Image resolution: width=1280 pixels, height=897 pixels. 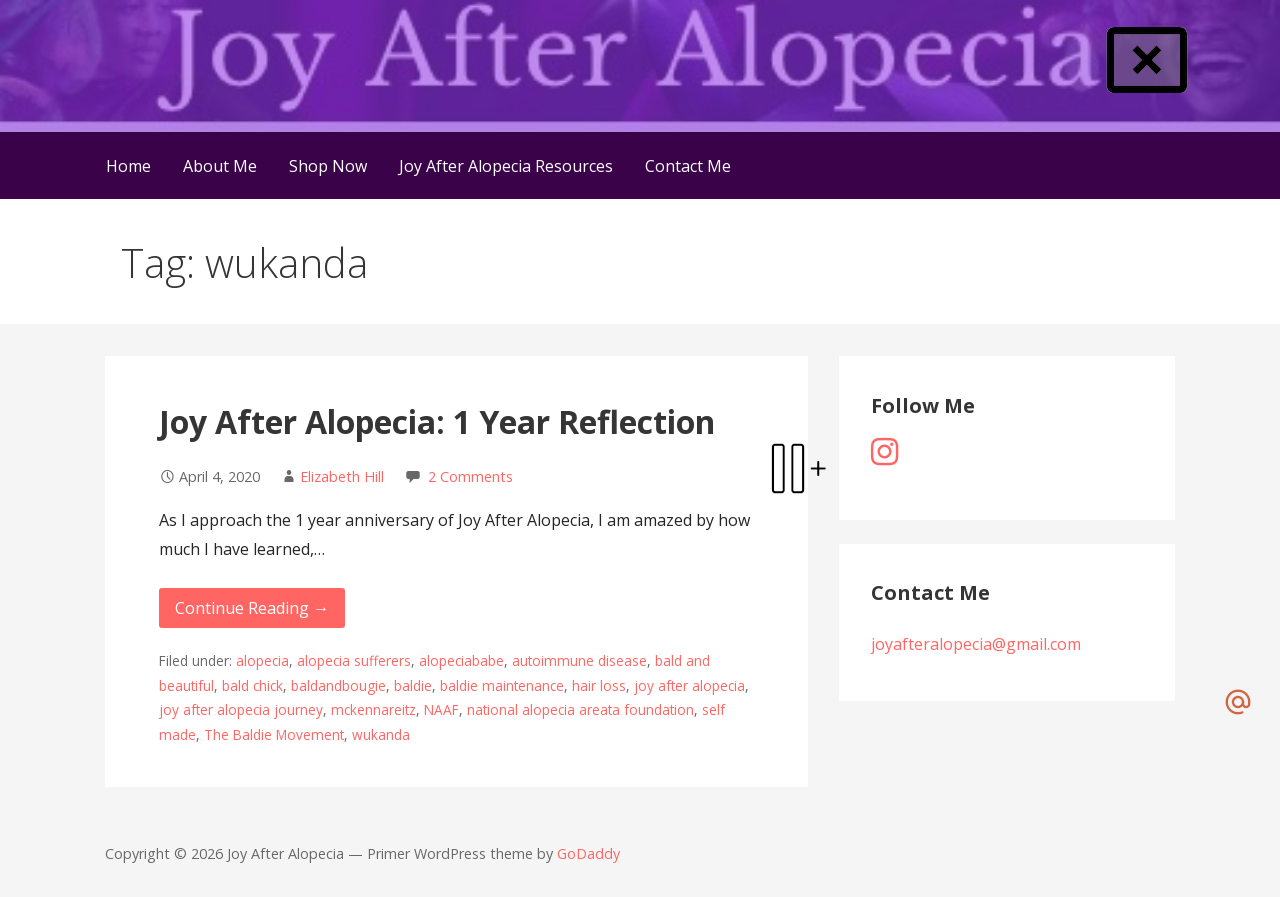 What do you see at coordinates (794, 468) in the screenshot?
I see `add a new column to the right` at bounding box center [794, 468].